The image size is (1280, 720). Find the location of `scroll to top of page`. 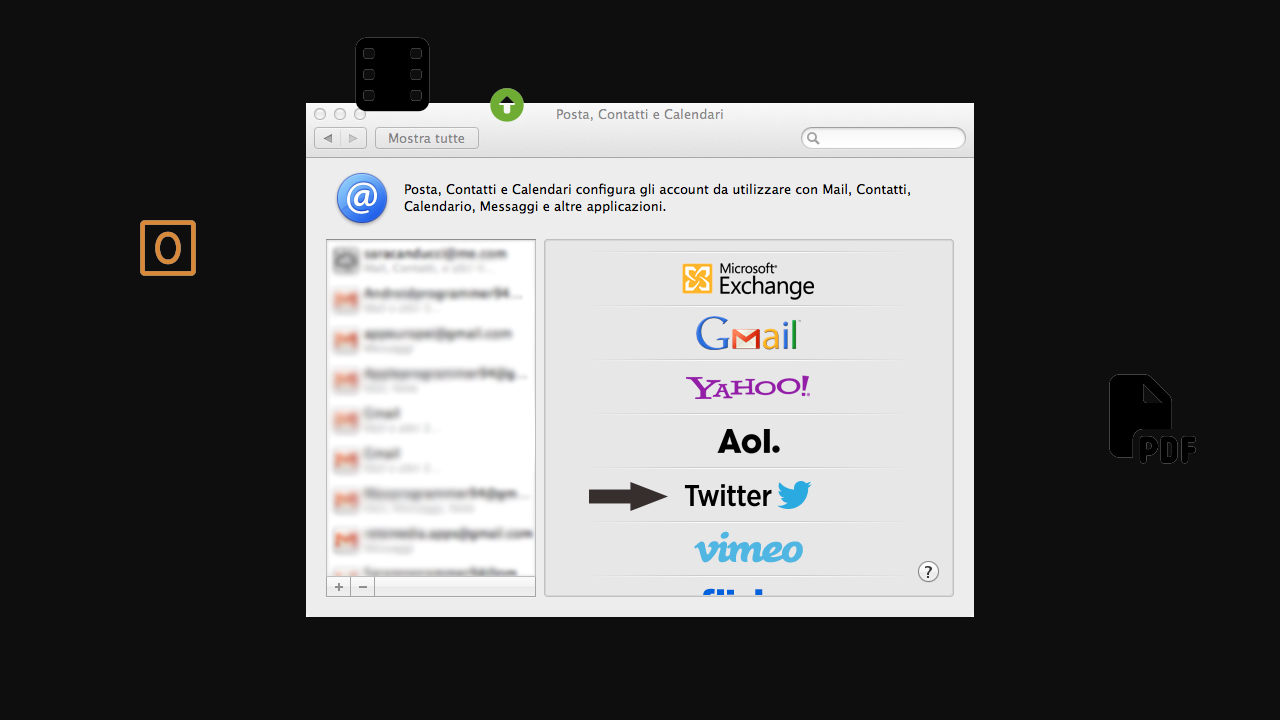

scroll to top of page is located at coordinates (507, 105).